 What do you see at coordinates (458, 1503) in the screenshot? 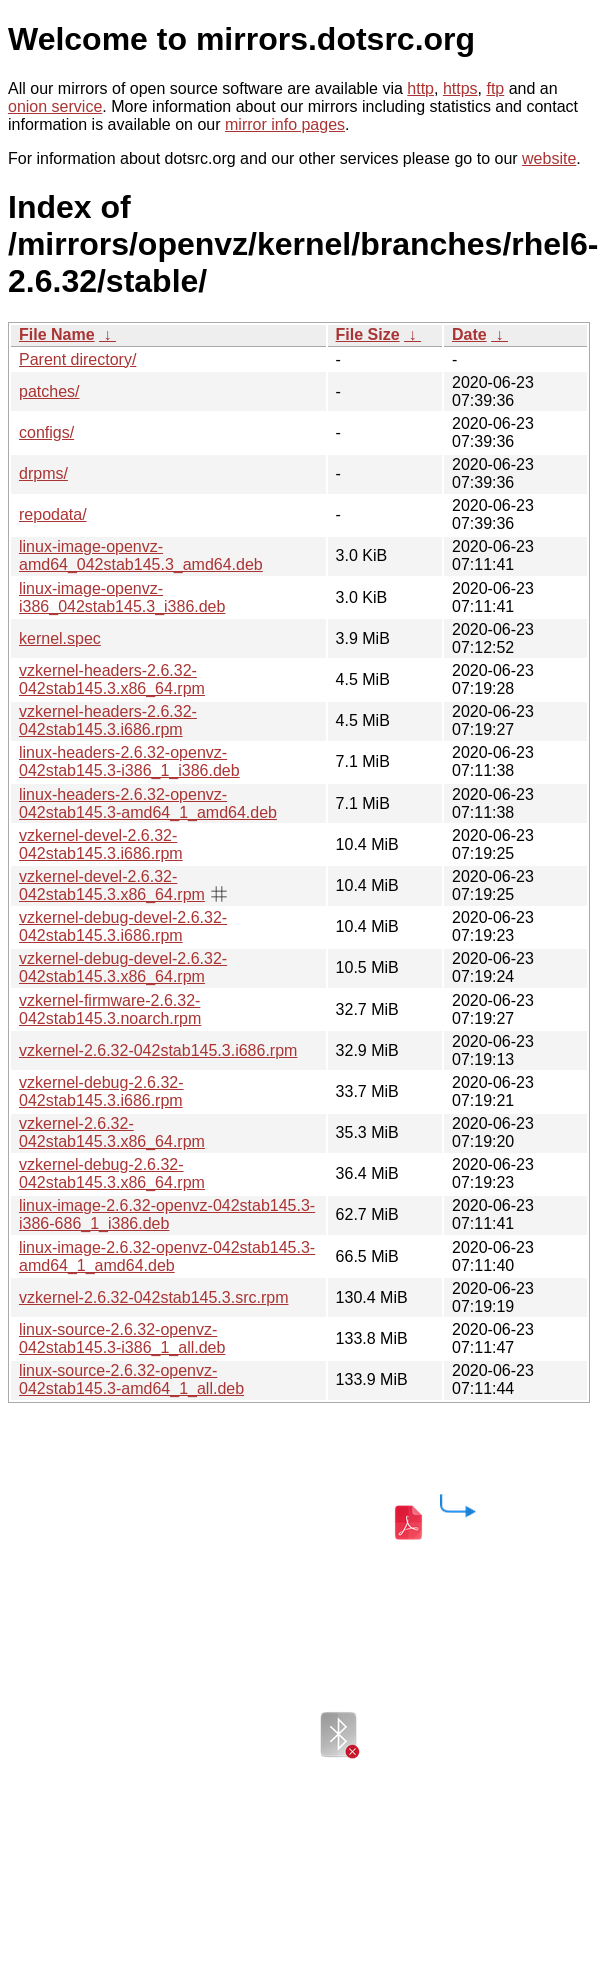
I see `forward an email to another recipient` at bounding box center [458, 1503].